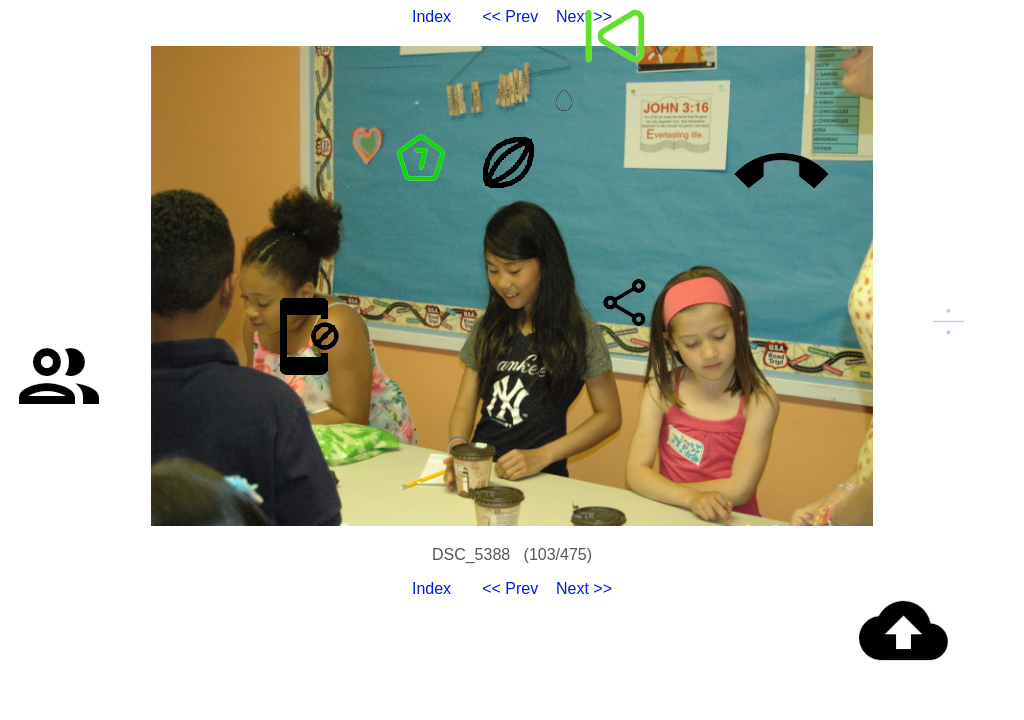 Image resolution: width=1024 pixels, height=720 pixels. What do you see at coordinates (781, 172) in the screenshot?
I see `end the current phone call` at bounding box center [781, 172].